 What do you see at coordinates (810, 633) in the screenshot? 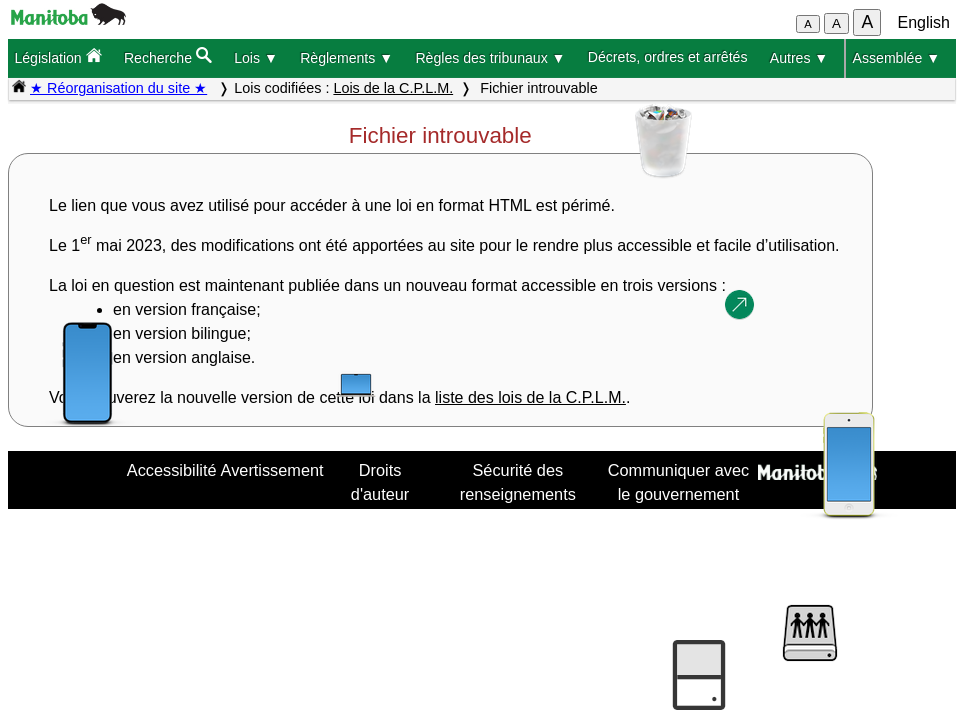
I see `access a shared network drive` at bounding box center [810, 633].